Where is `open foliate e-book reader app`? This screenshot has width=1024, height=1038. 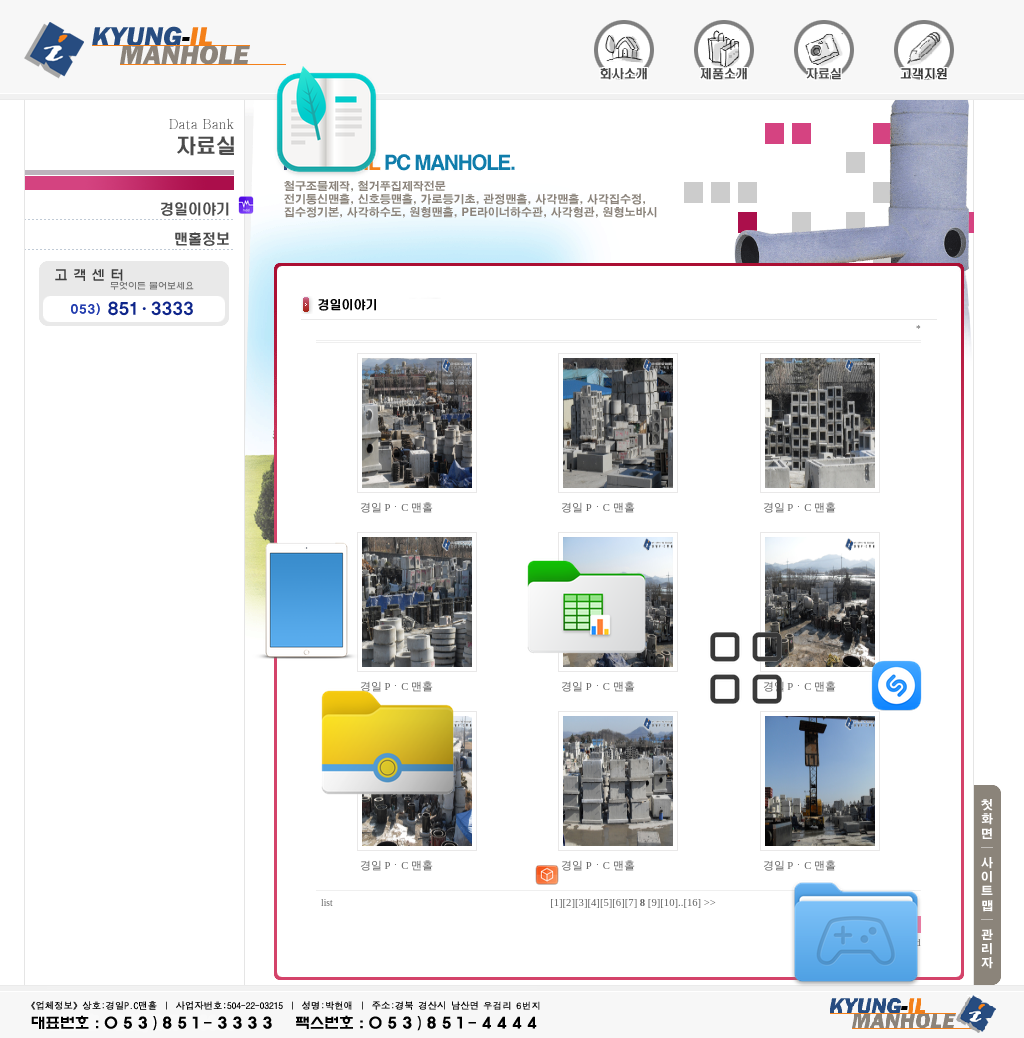 open foliate e-book reader app is located at coordinates (326, 122).